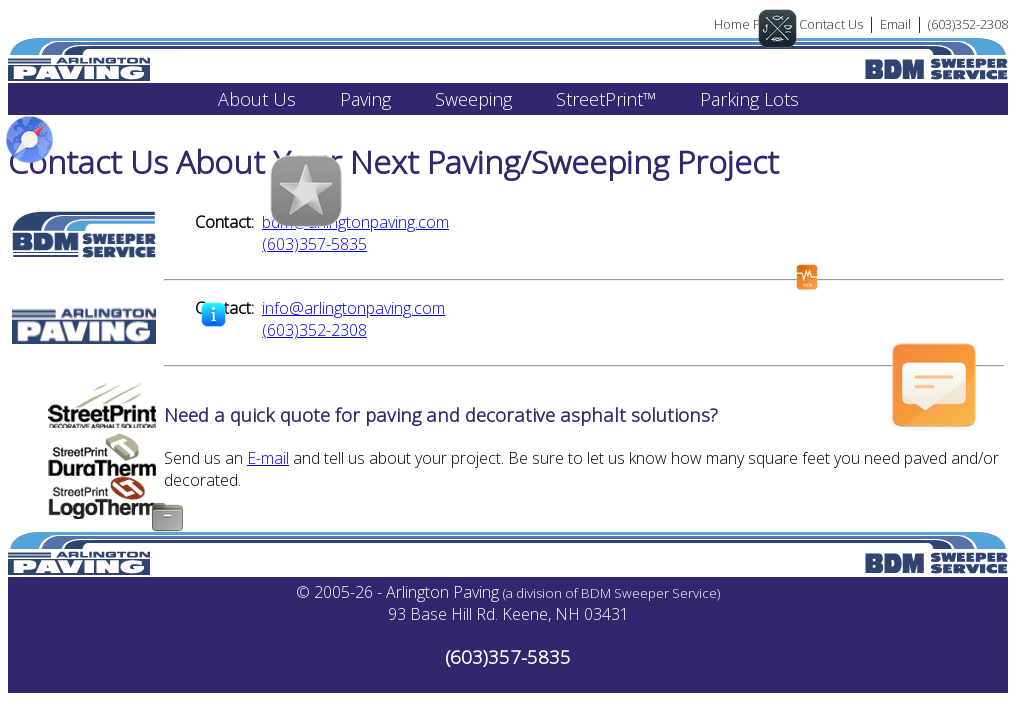 This screenshot has height=720, width=1024. Describe the element at coordinates (29, 139) in the screenshot. I see `open the web browser` at that location.